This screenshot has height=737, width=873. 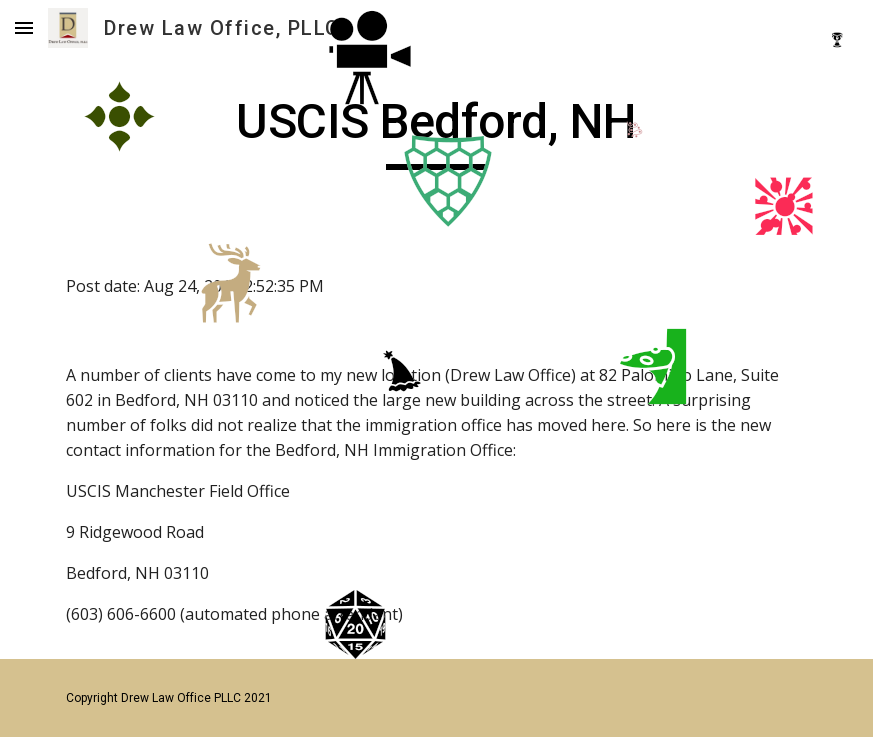 I want to click on equip or select a defensive shield item, so click(x=448, y=181).